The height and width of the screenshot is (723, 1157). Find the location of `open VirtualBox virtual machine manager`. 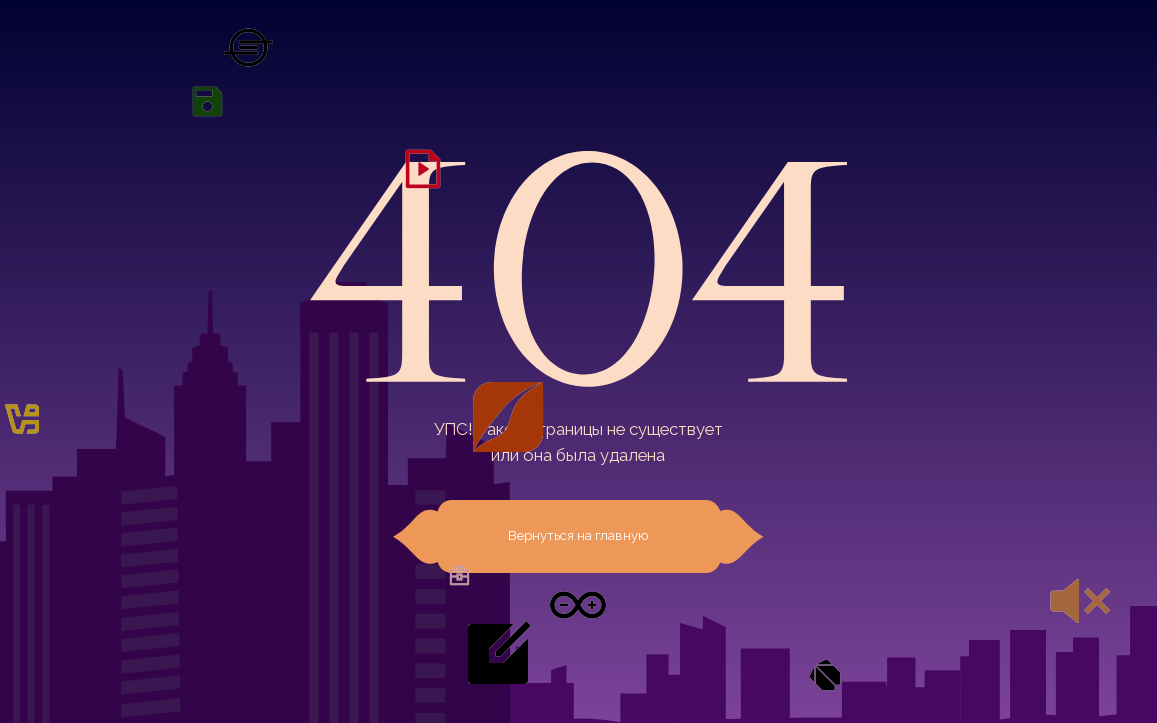

open VirtualBox virtual machine manager is located at coordinates (22, 419).